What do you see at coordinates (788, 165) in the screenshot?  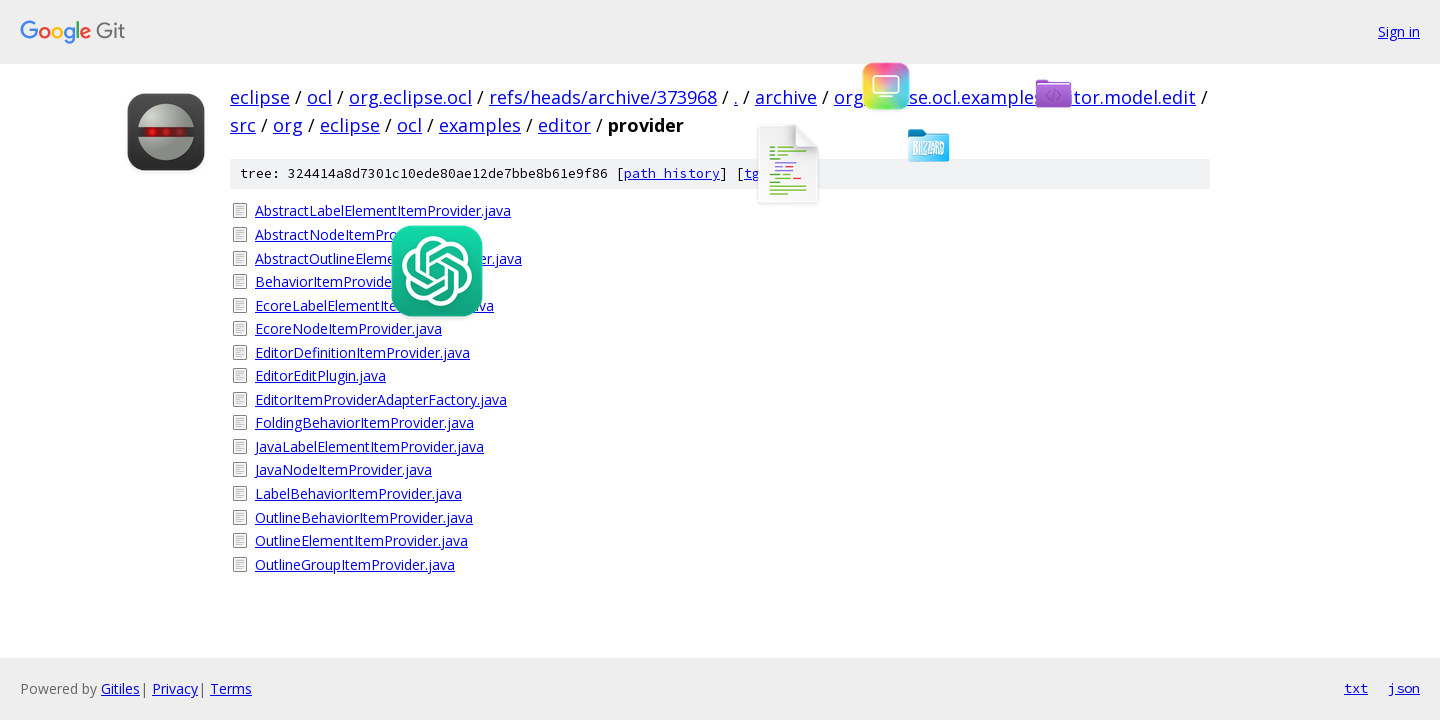 I see `a COBOL source code file` at bounding box center [788, 165].